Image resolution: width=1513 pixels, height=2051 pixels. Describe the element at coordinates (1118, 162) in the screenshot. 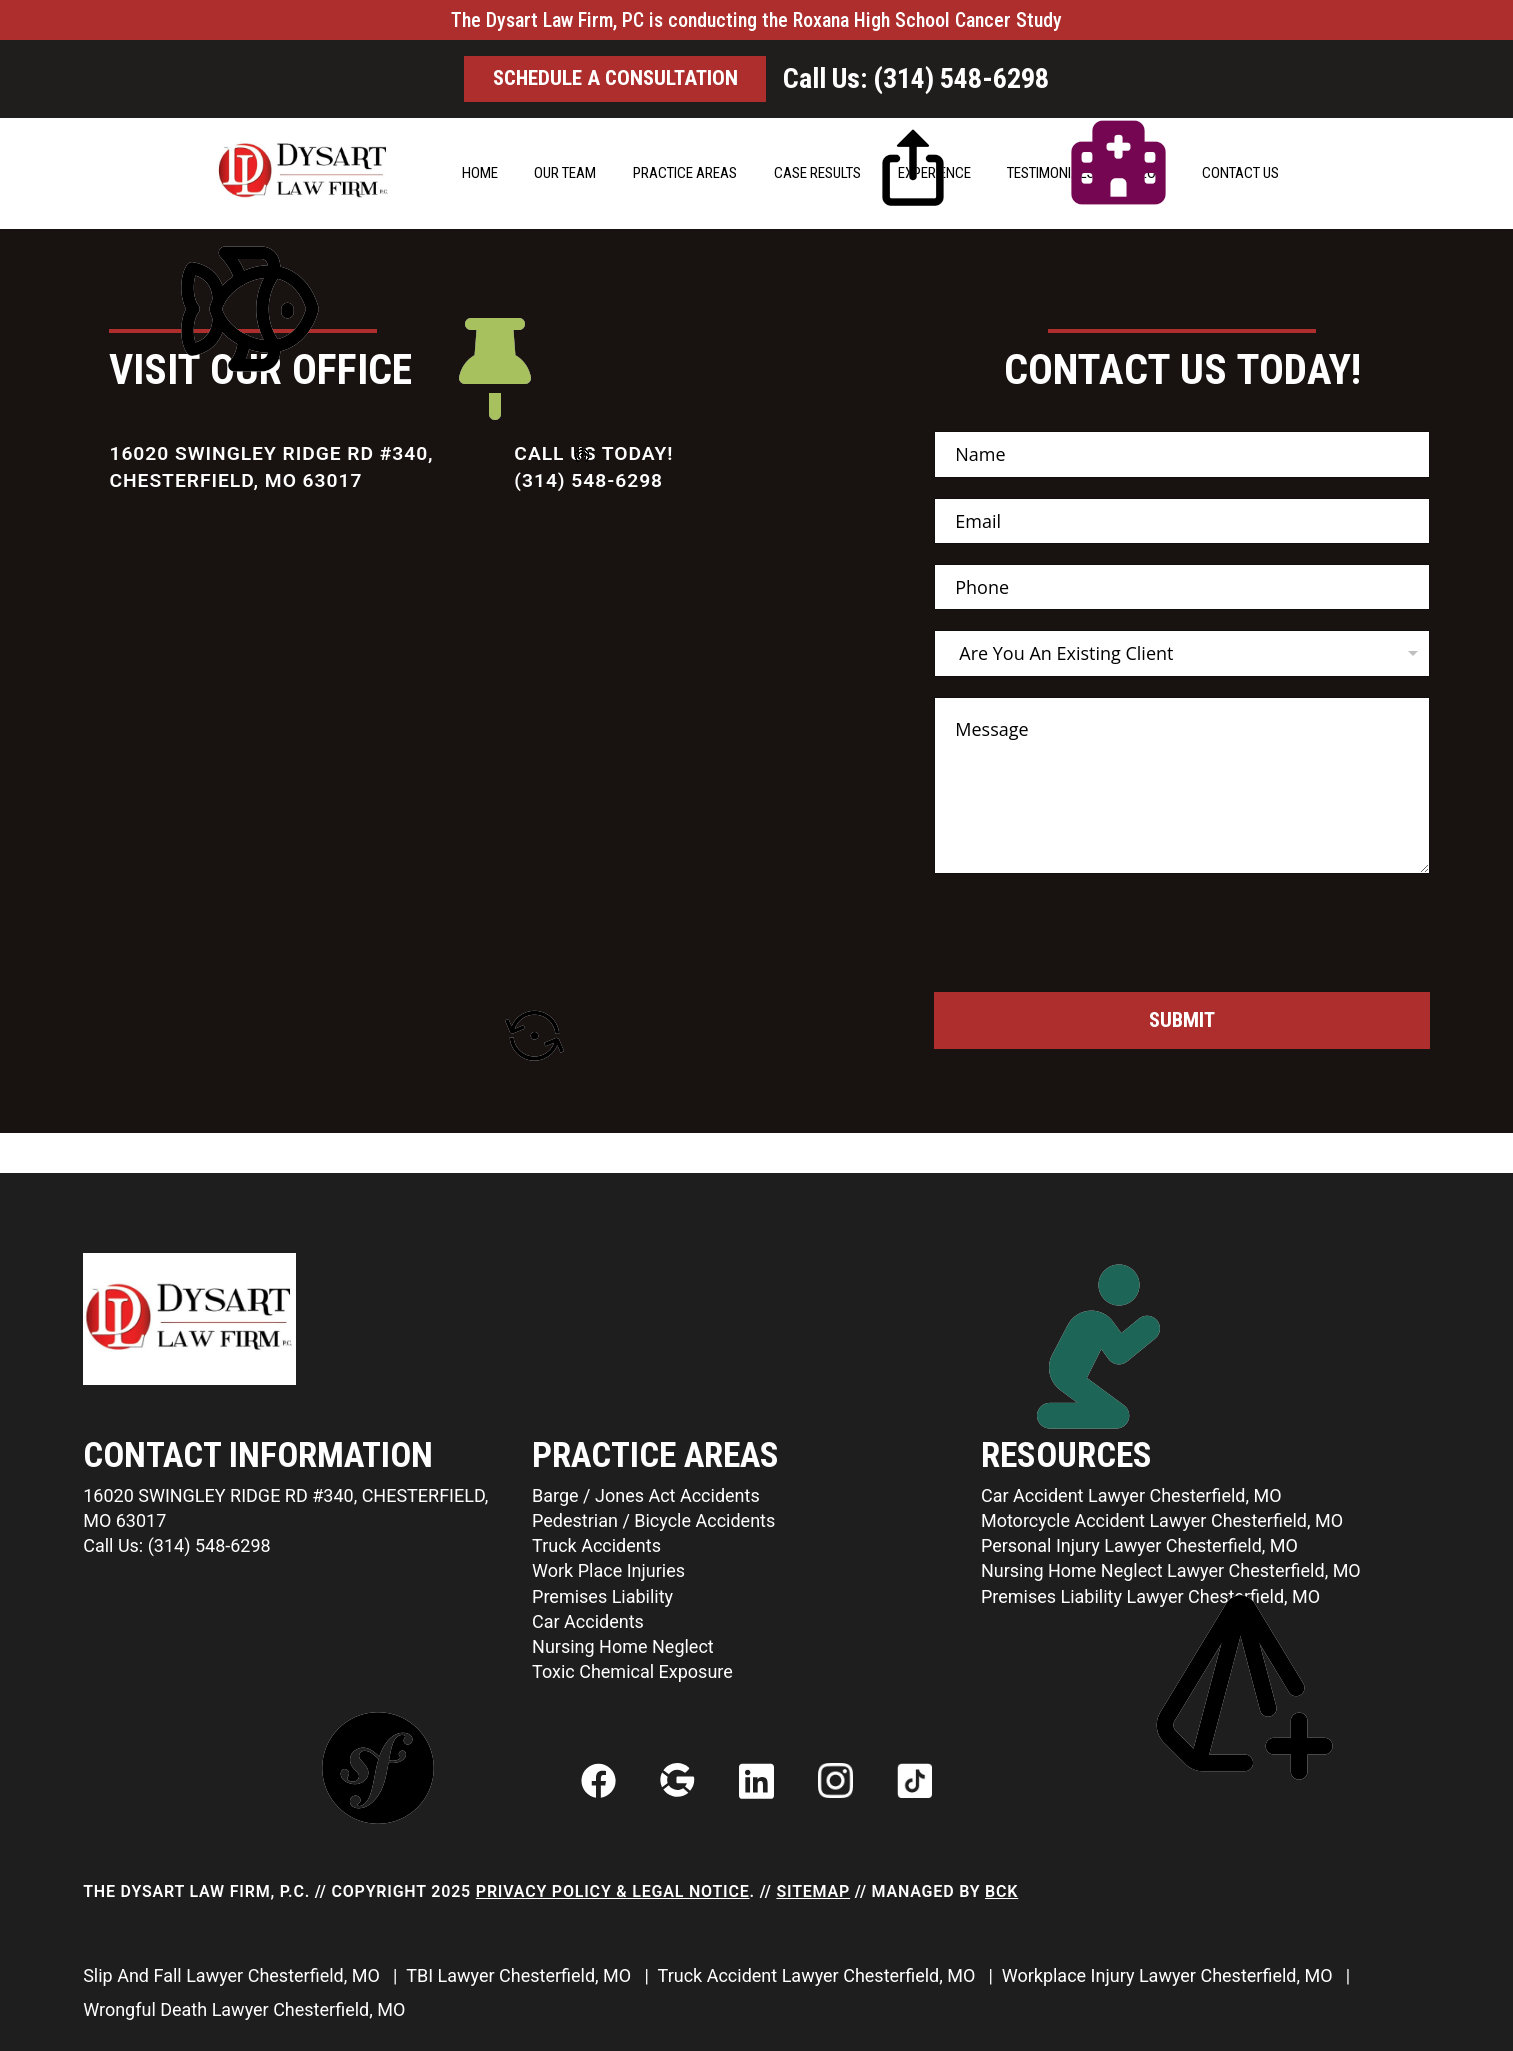

I see `find nearby hospitals or medical facilities` at that location.